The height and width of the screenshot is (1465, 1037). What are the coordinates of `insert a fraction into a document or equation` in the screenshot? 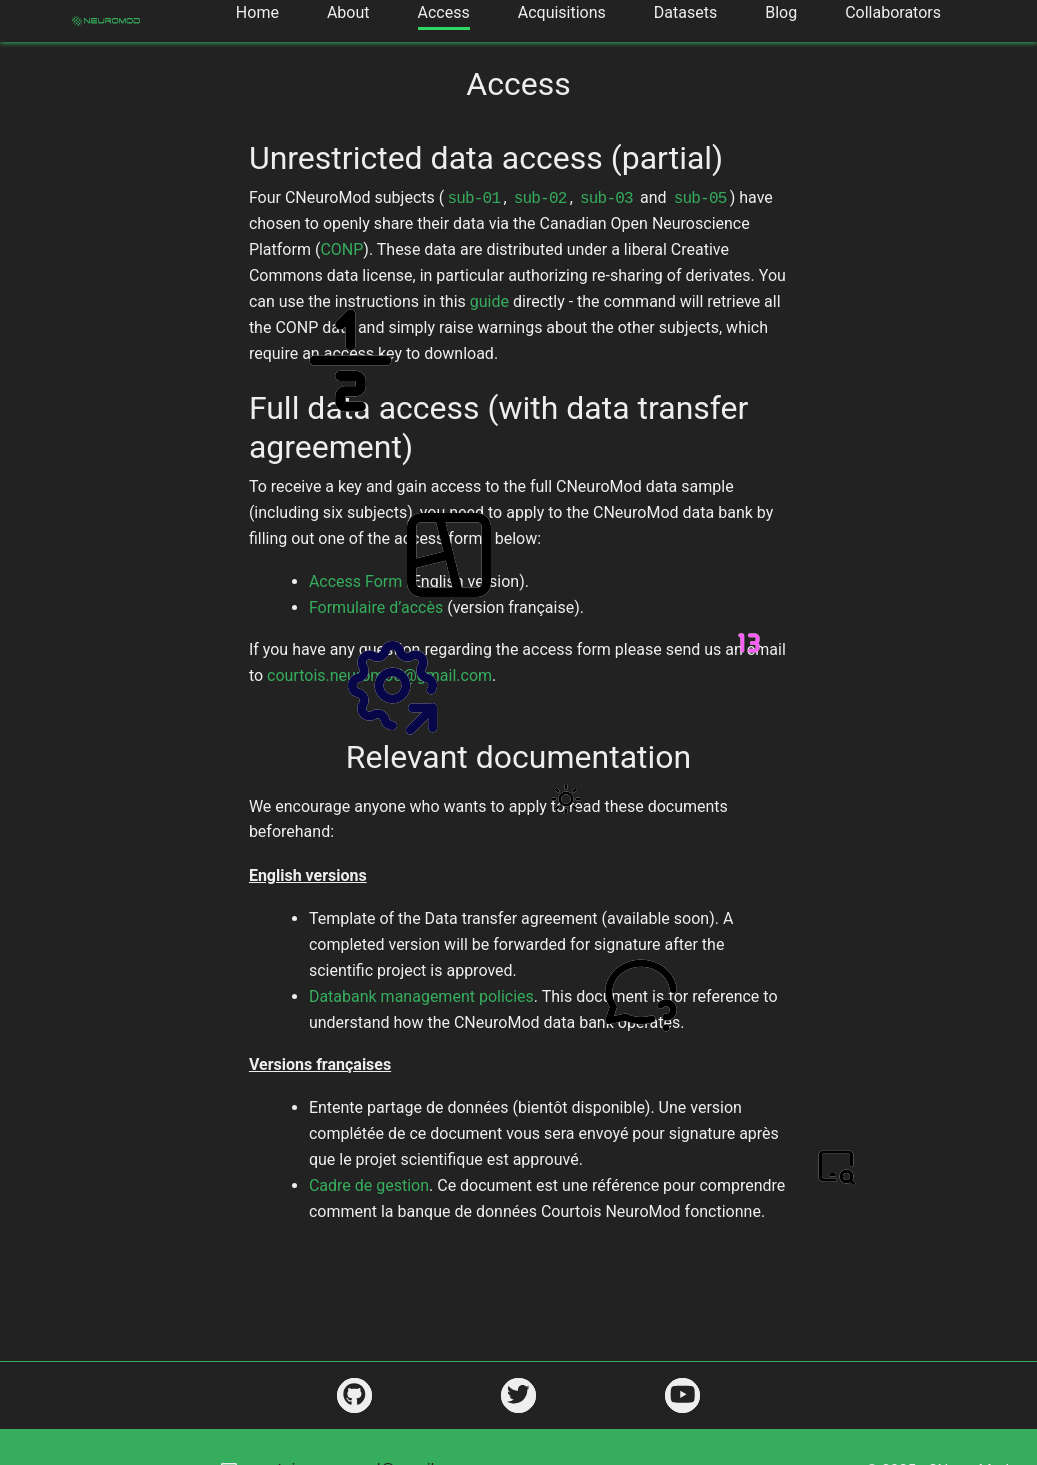 It's located at (350, 360).